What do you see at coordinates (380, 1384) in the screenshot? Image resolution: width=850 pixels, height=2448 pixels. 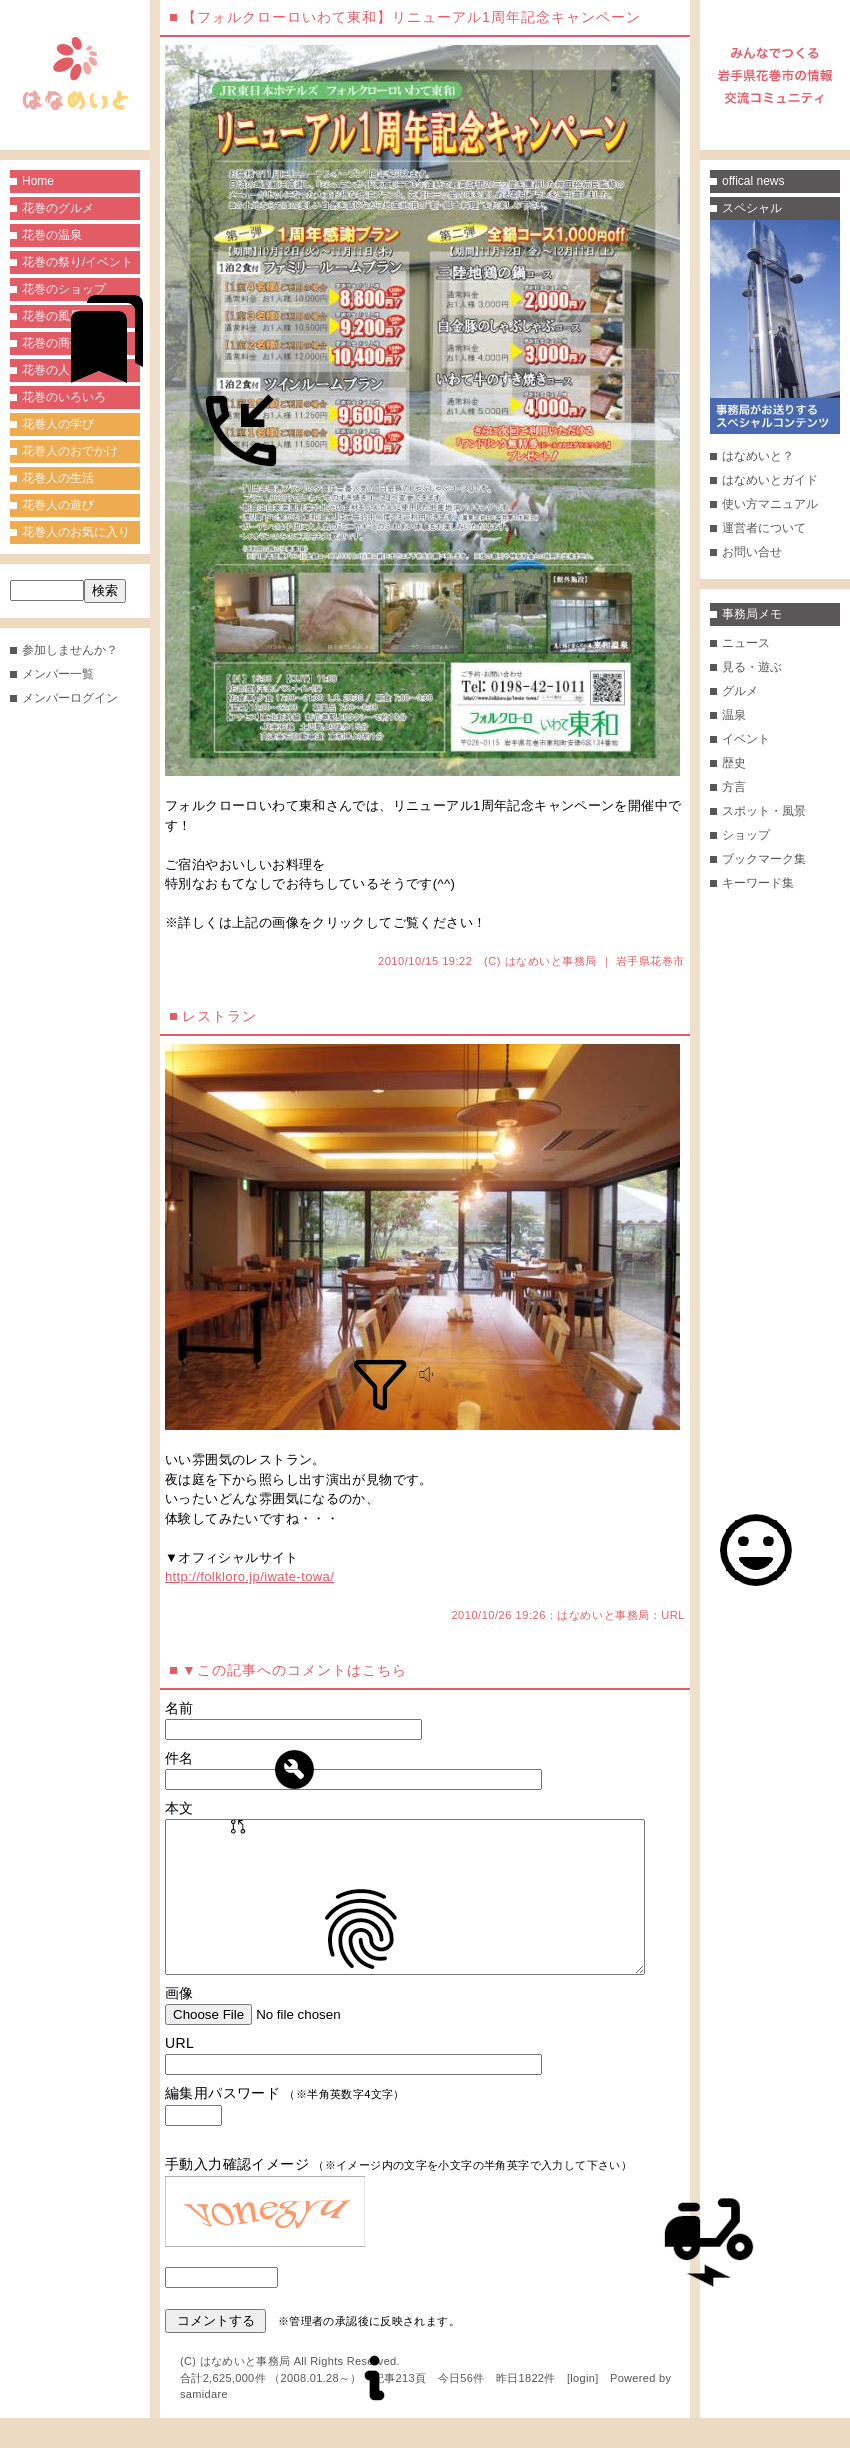 I see `filter or sort content` at bounding box center [380, 1384].